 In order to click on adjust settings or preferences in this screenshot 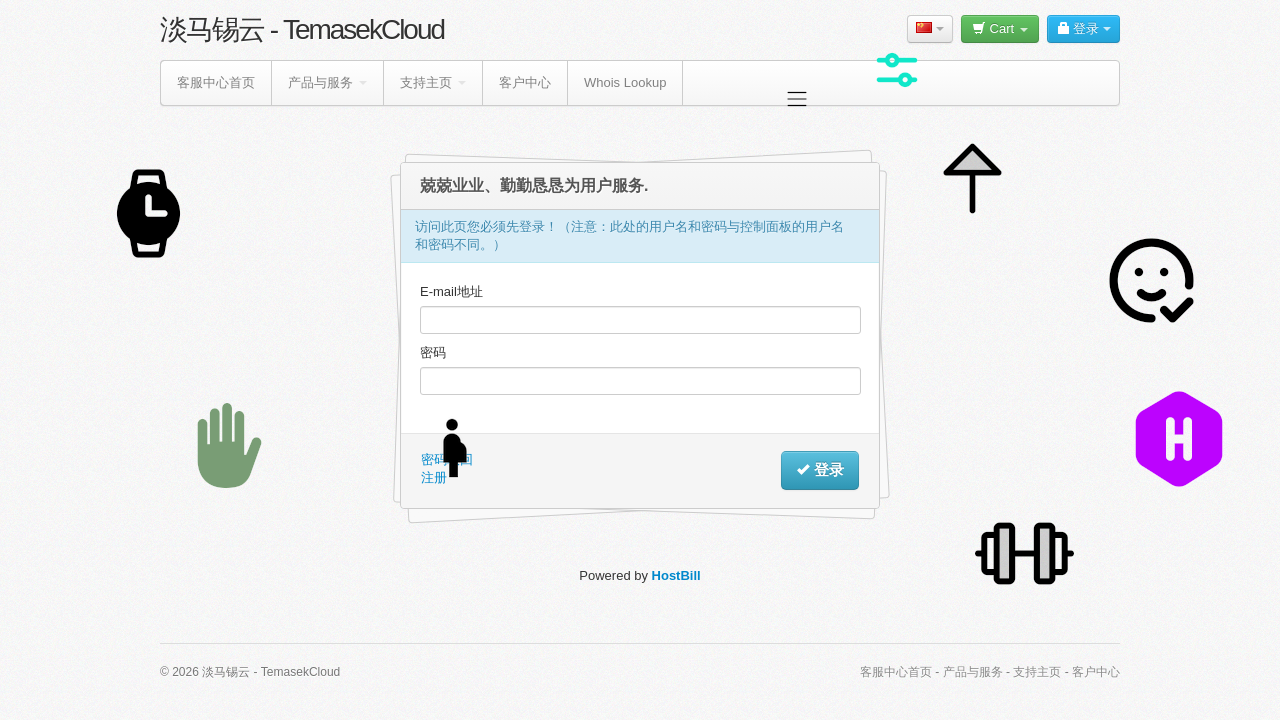, I will do `click(897, 70)`.